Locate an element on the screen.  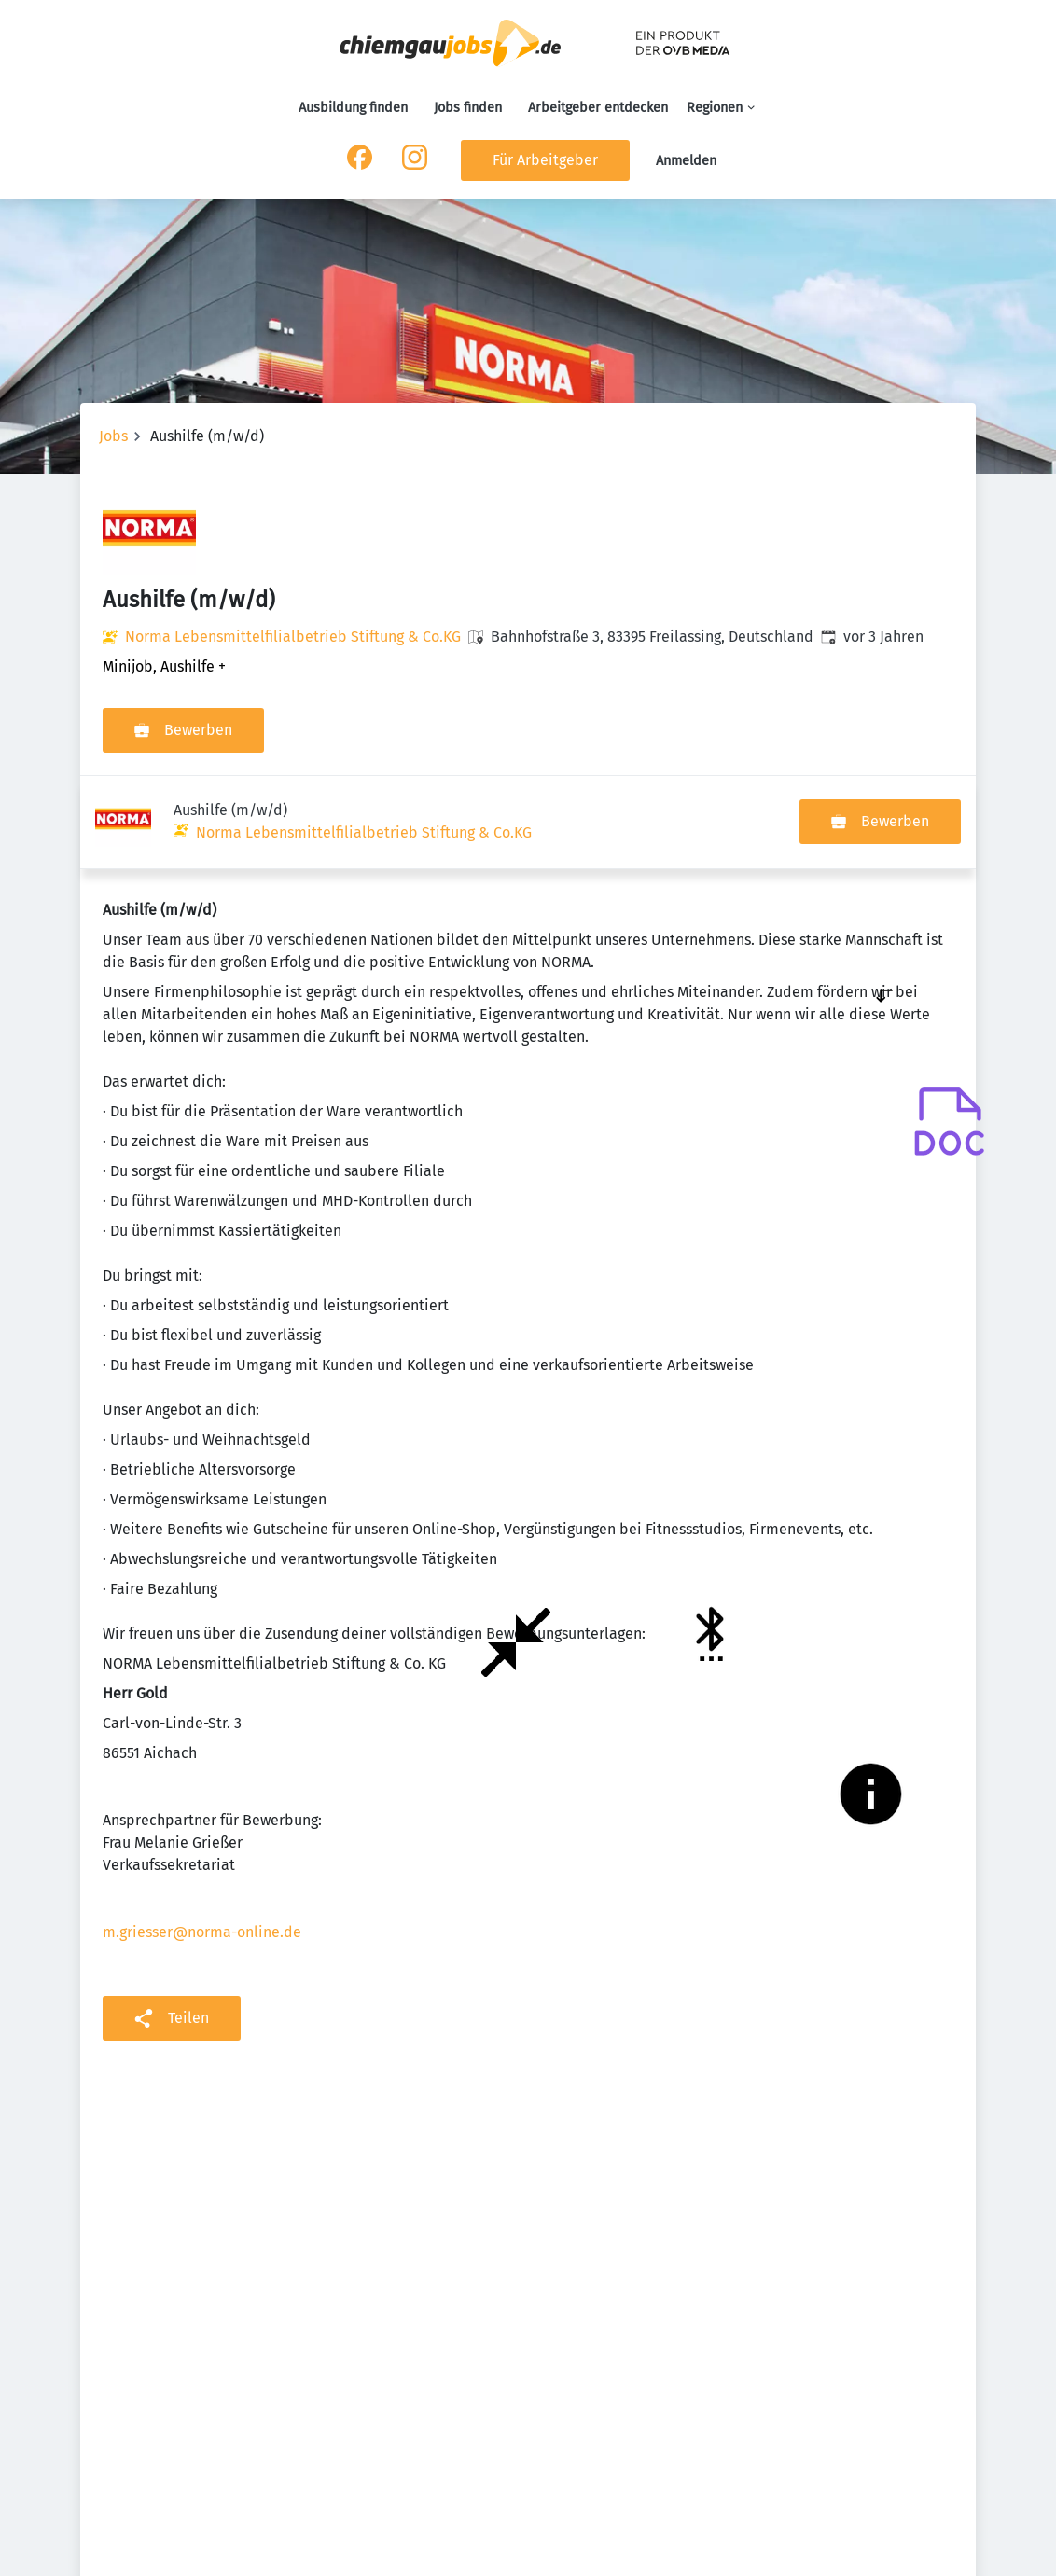
exit fullscreen mode is located at coordinates (516, 1642).